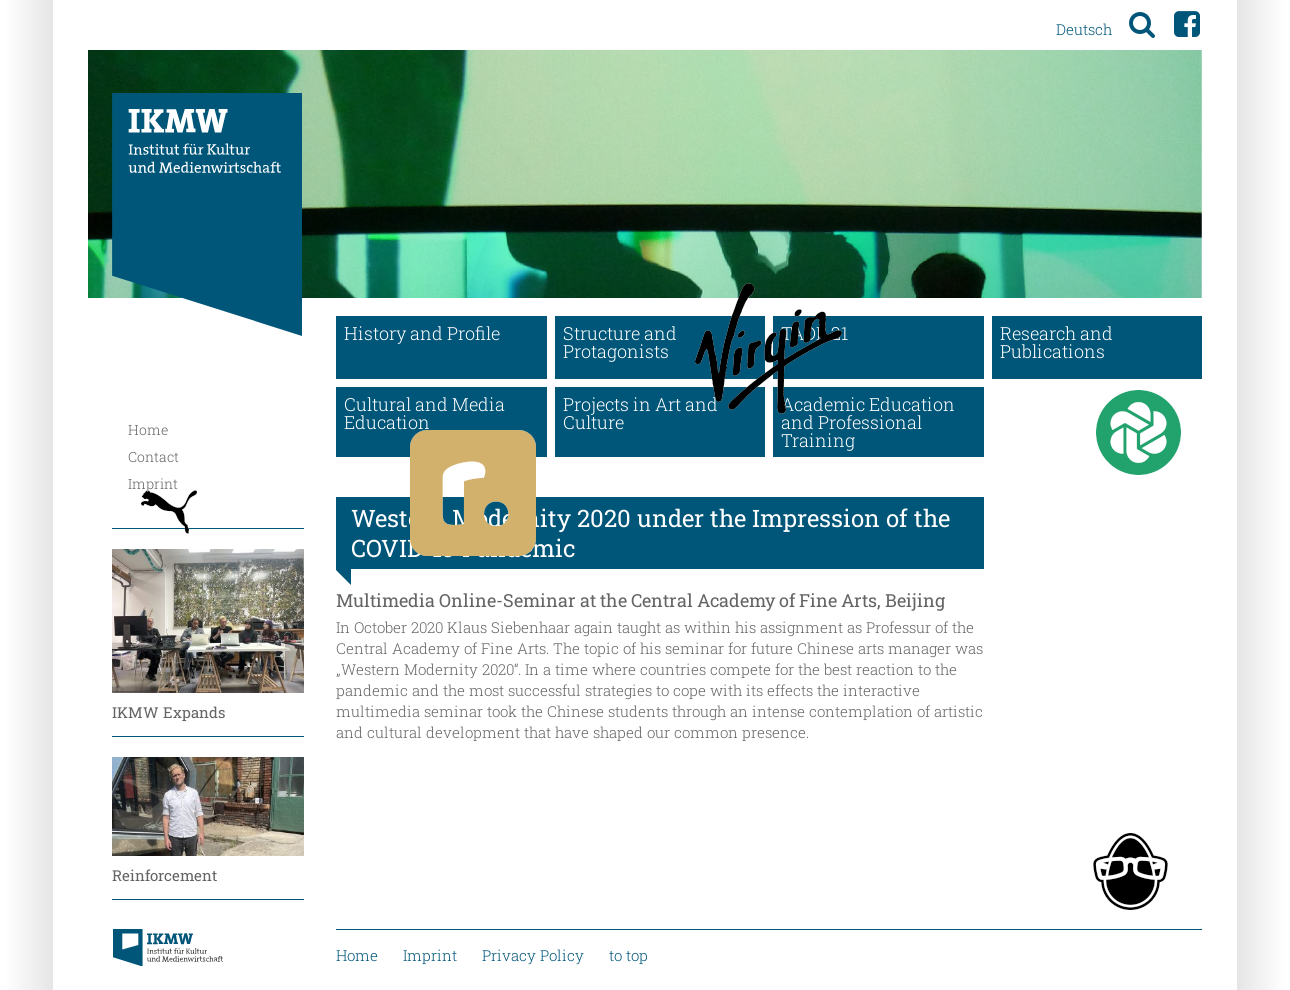 The image size is (1290, 990). What do you see at coordinates (1138, 432) in the screenshot?
I see `chromatic logo` at bounding box center [1138, 432].